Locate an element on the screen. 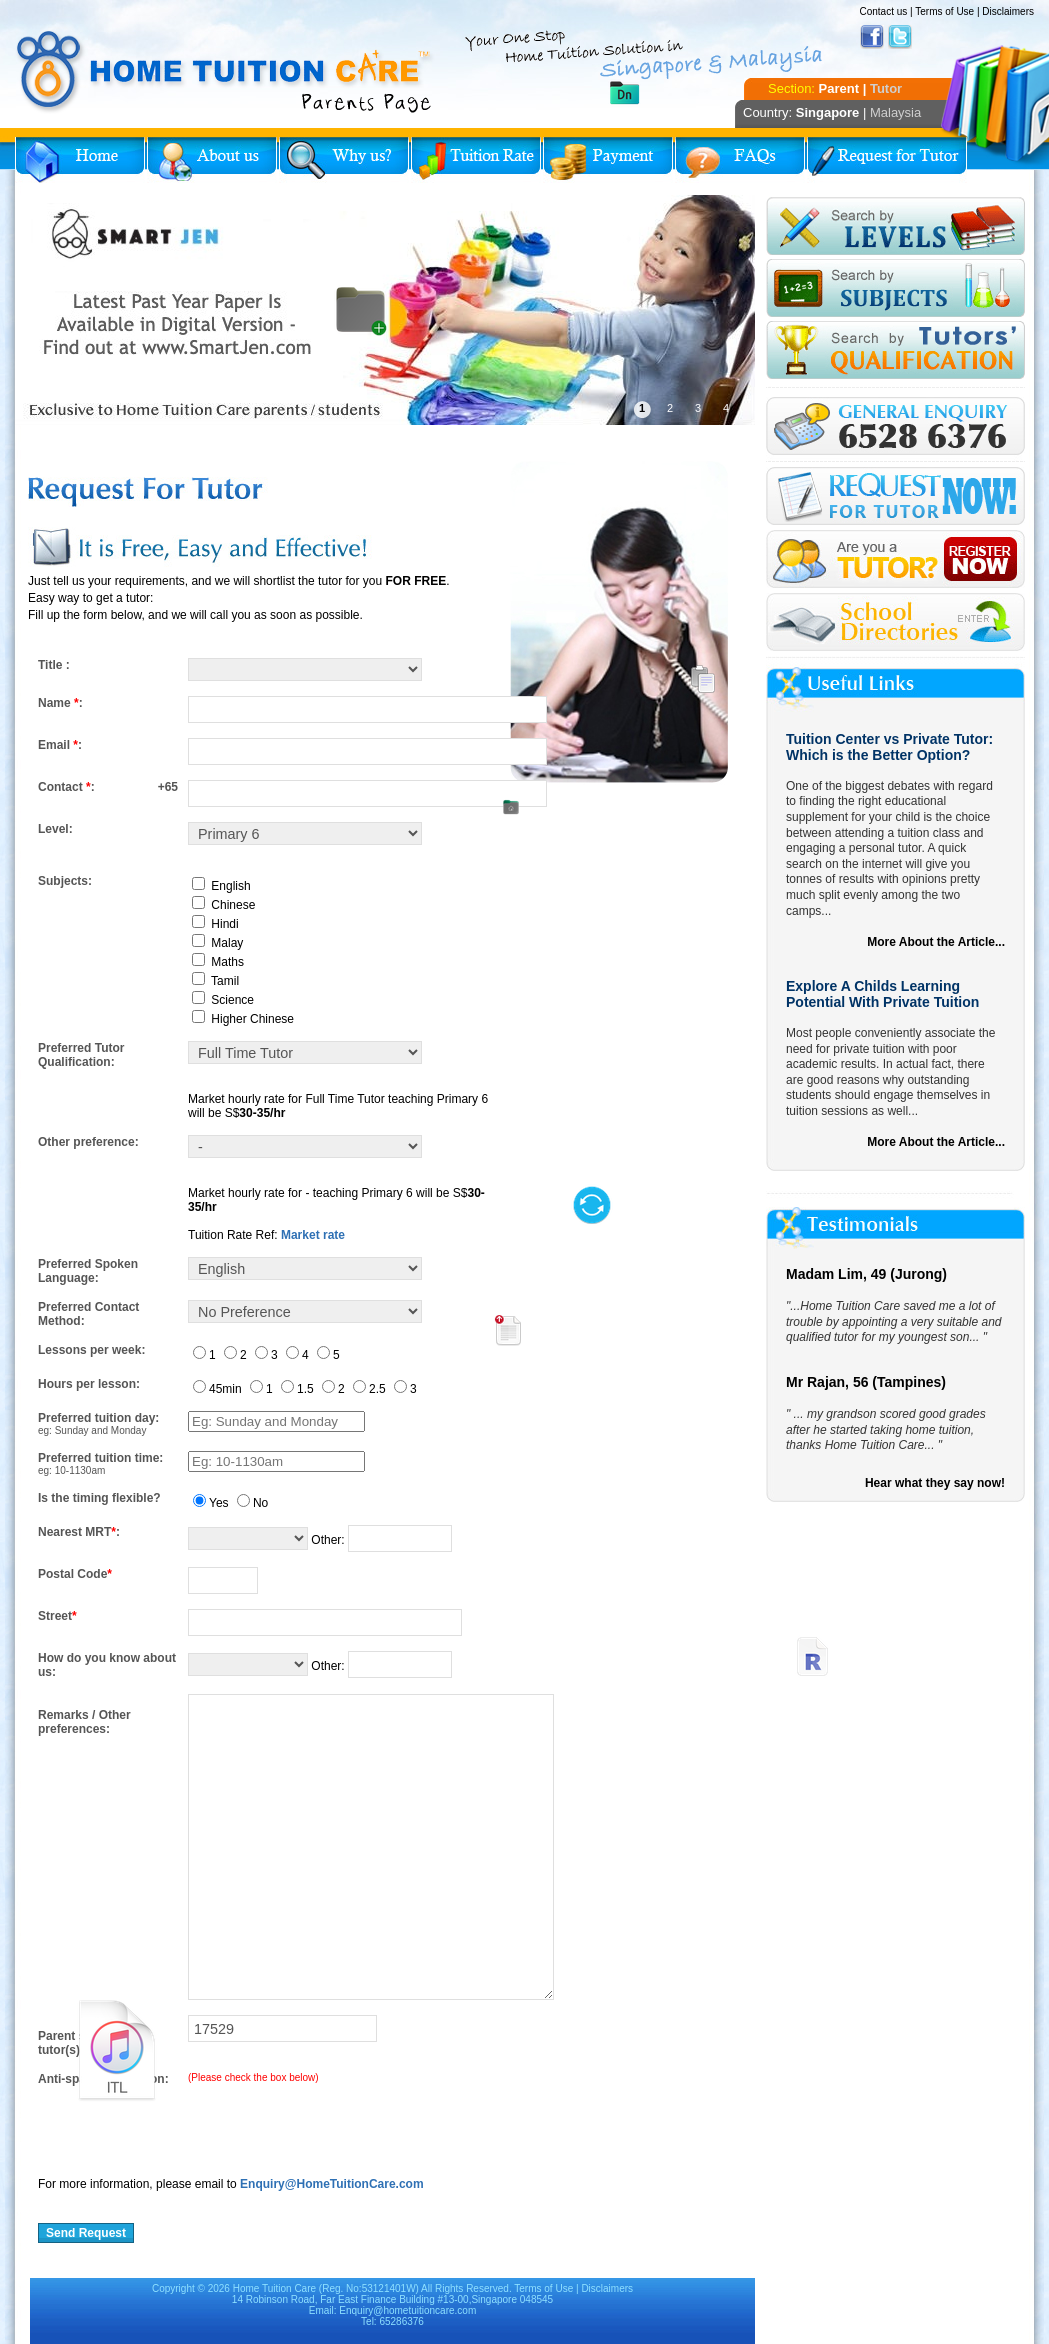 Image resolution: width=1049 pixels, height=2344 pixels. an R programming language source file is located at coordinates (812, 1656).